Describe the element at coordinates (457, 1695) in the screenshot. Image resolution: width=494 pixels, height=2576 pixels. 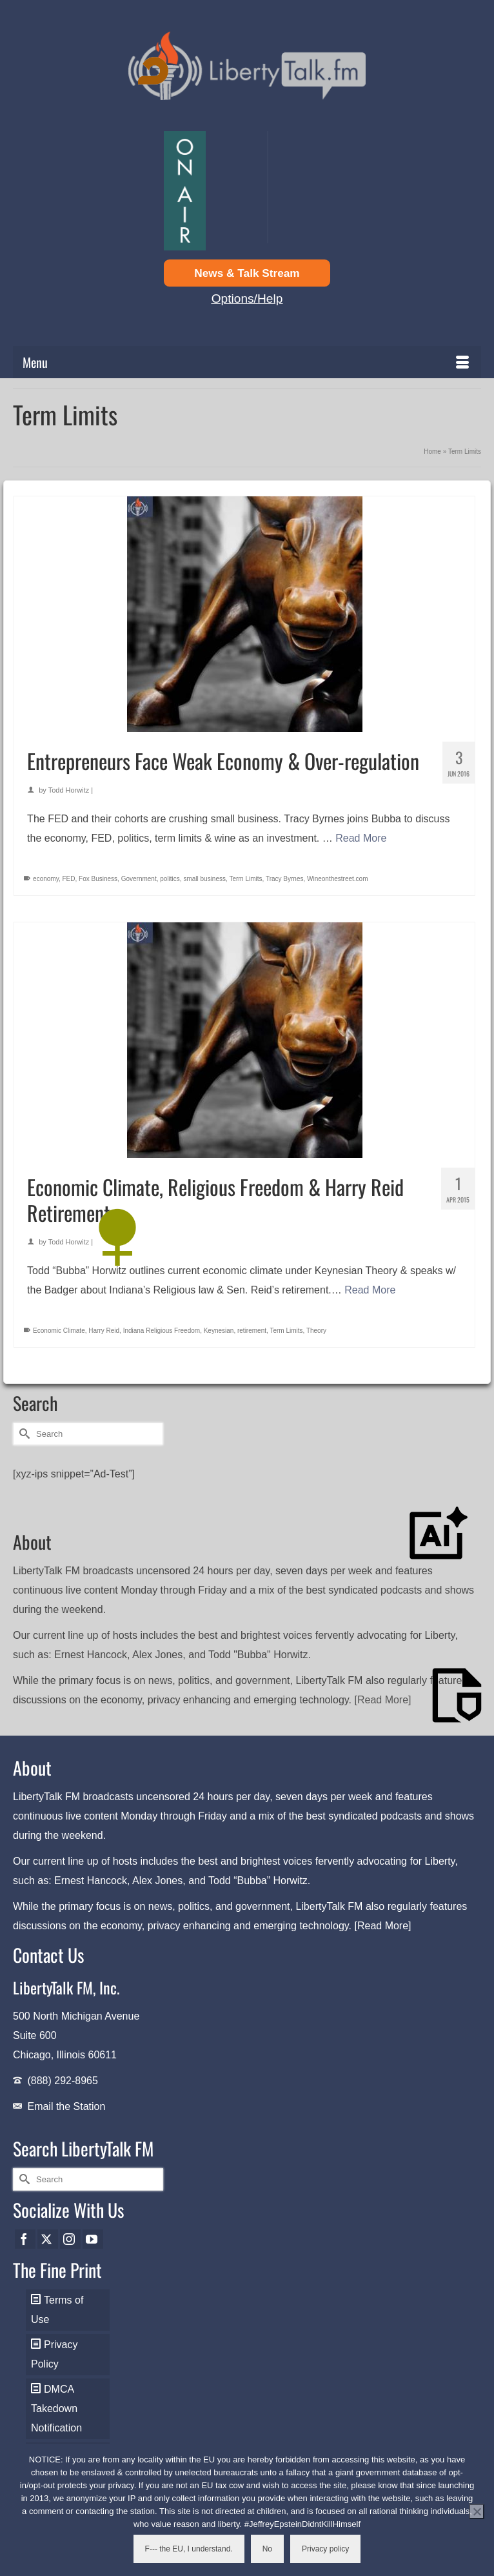
I see `view protected or secured document` at that location.